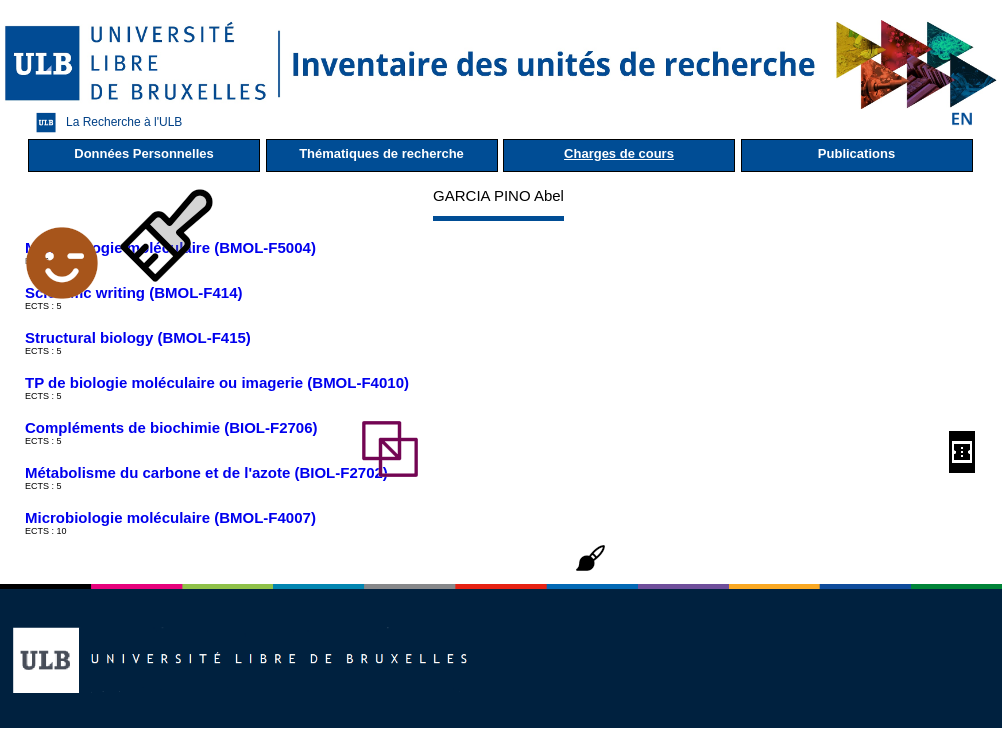 Image resolution: width=1002 pixels, height=738 pixels. I want to click on access drawing or painting tools, so click(591, 558).